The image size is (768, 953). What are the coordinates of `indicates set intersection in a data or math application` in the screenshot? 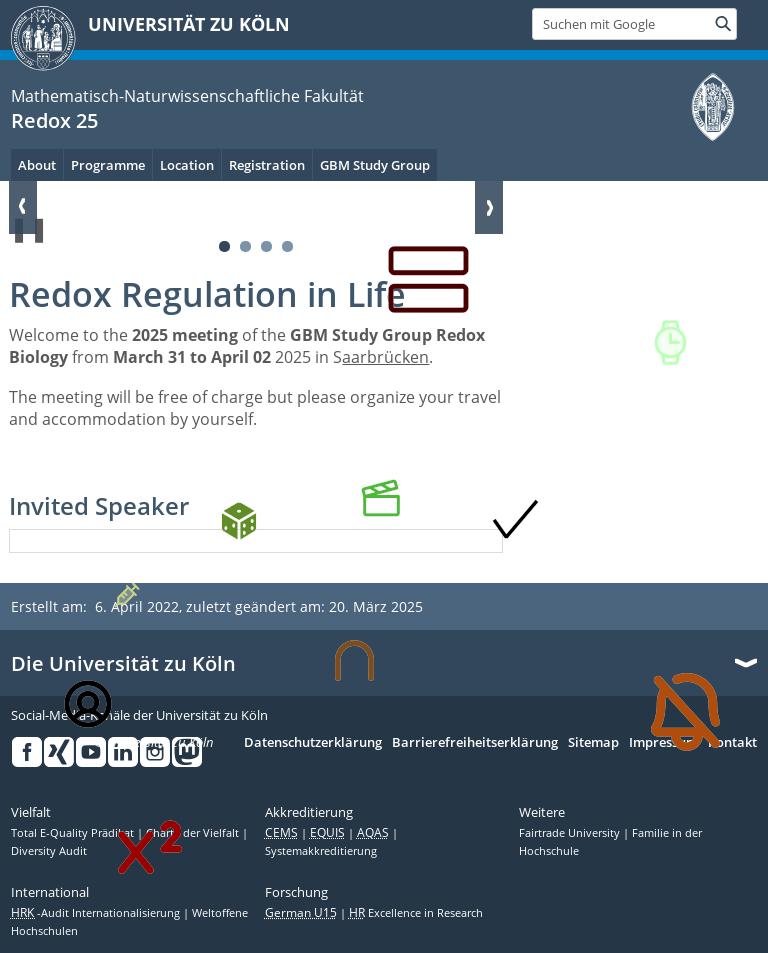 It's located at (354, 661).